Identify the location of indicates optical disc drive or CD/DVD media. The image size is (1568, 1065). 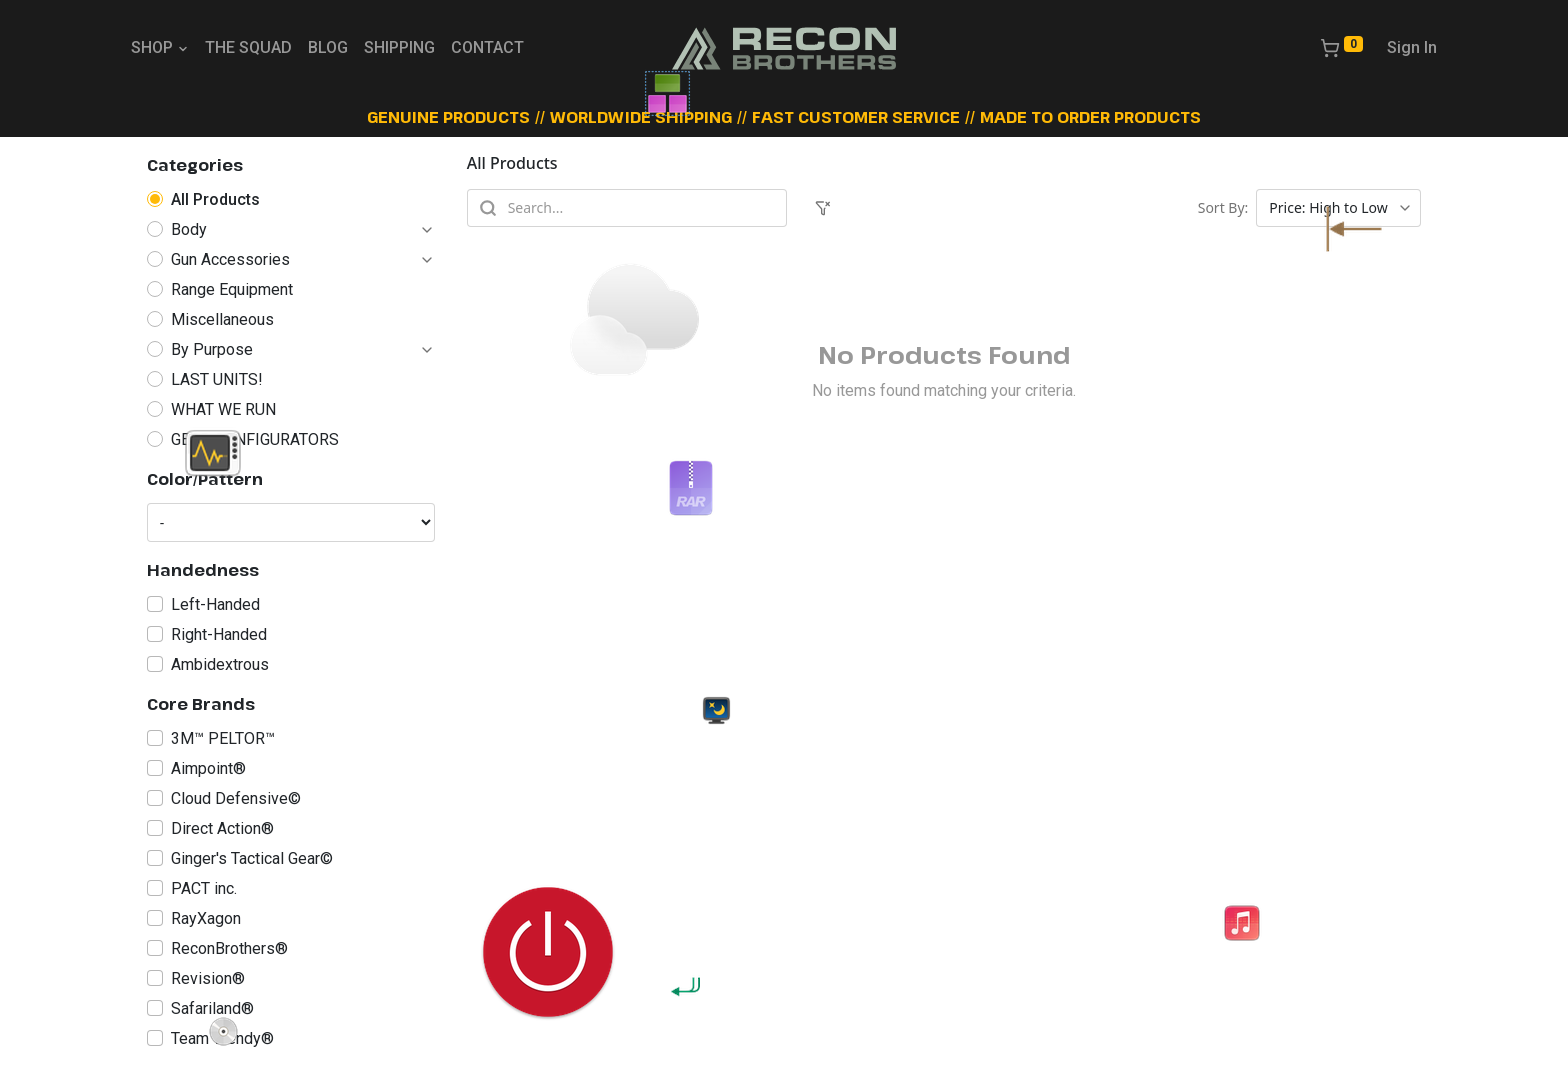
(223, 1031).